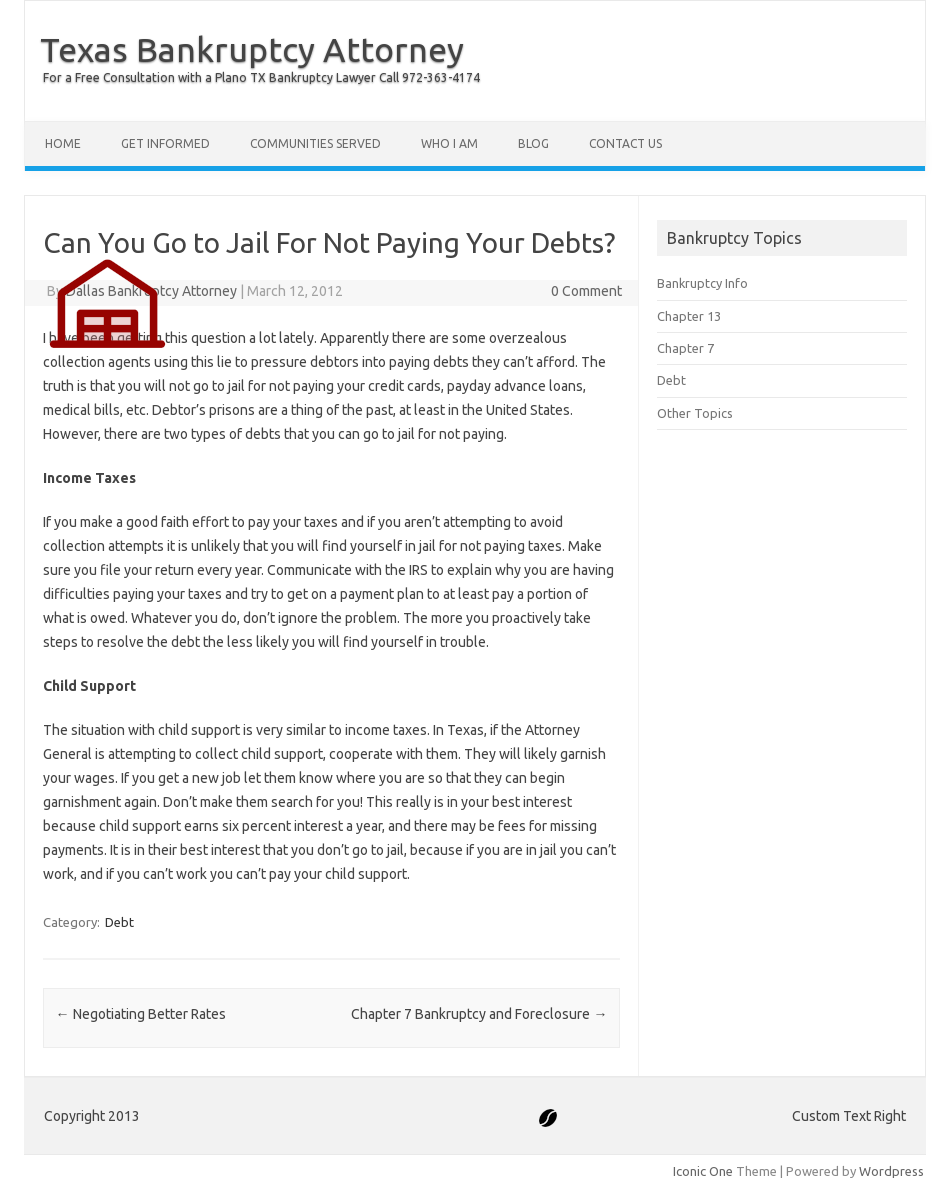  Describe the element at coordinates (107, 309) in the screenshot. I see `access garage or parking settings` at that location.